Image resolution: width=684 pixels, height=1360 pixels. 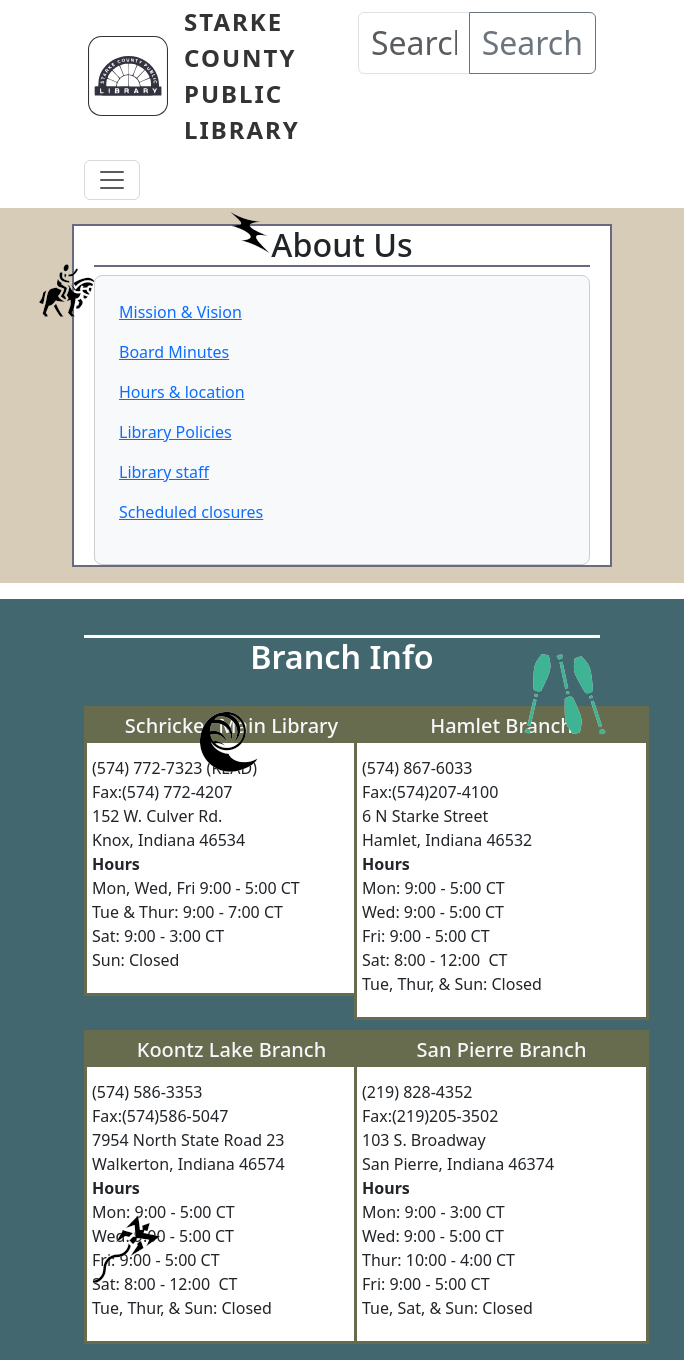 What do you see at coordinates (565, 694) in the screenshot?
I see `access circus or performance-themed games` at bounding box center [565, 694].